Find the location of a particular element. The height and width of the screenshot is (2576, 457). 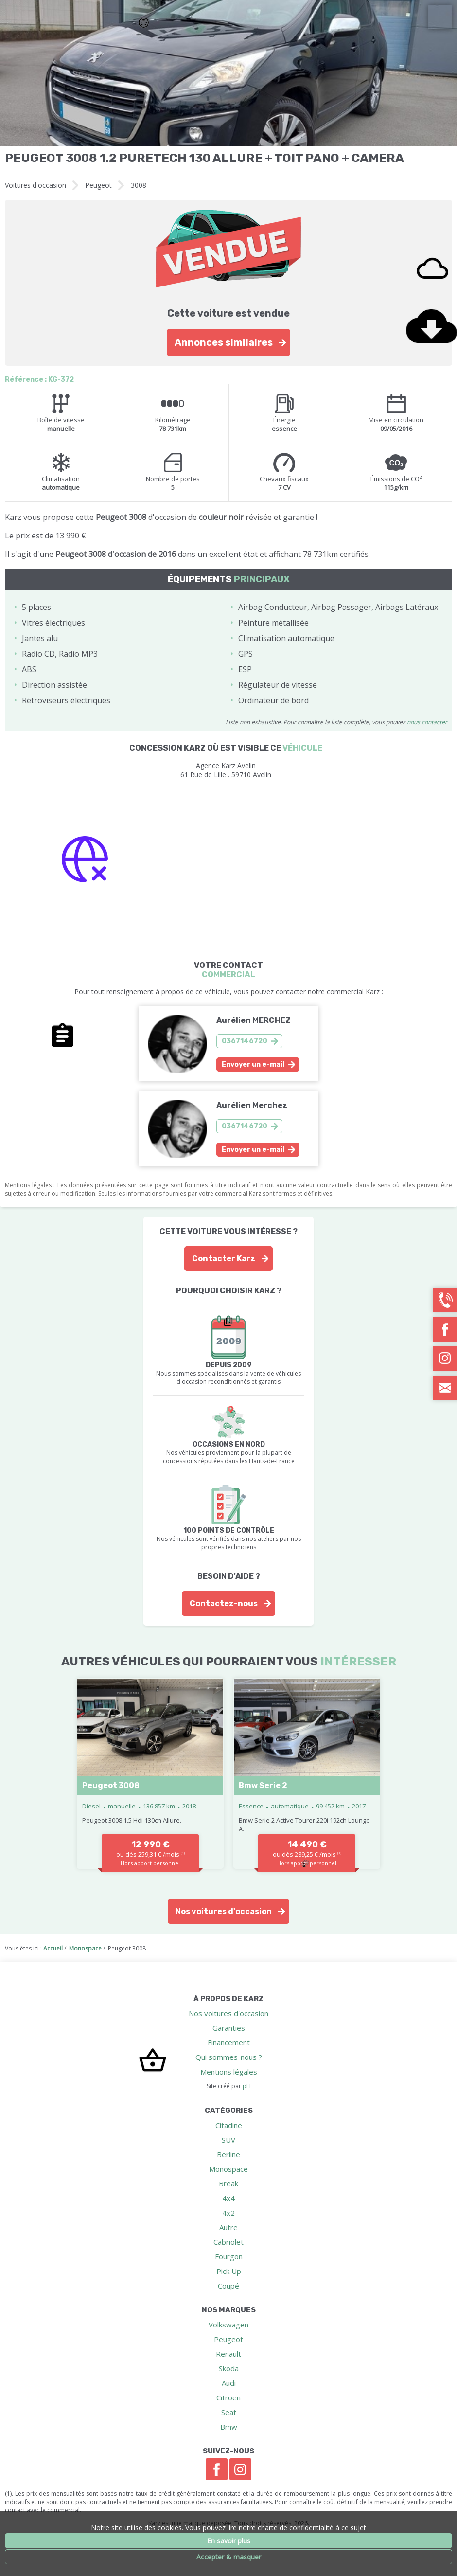

access your photo library is located at coordinates (228, 1322).